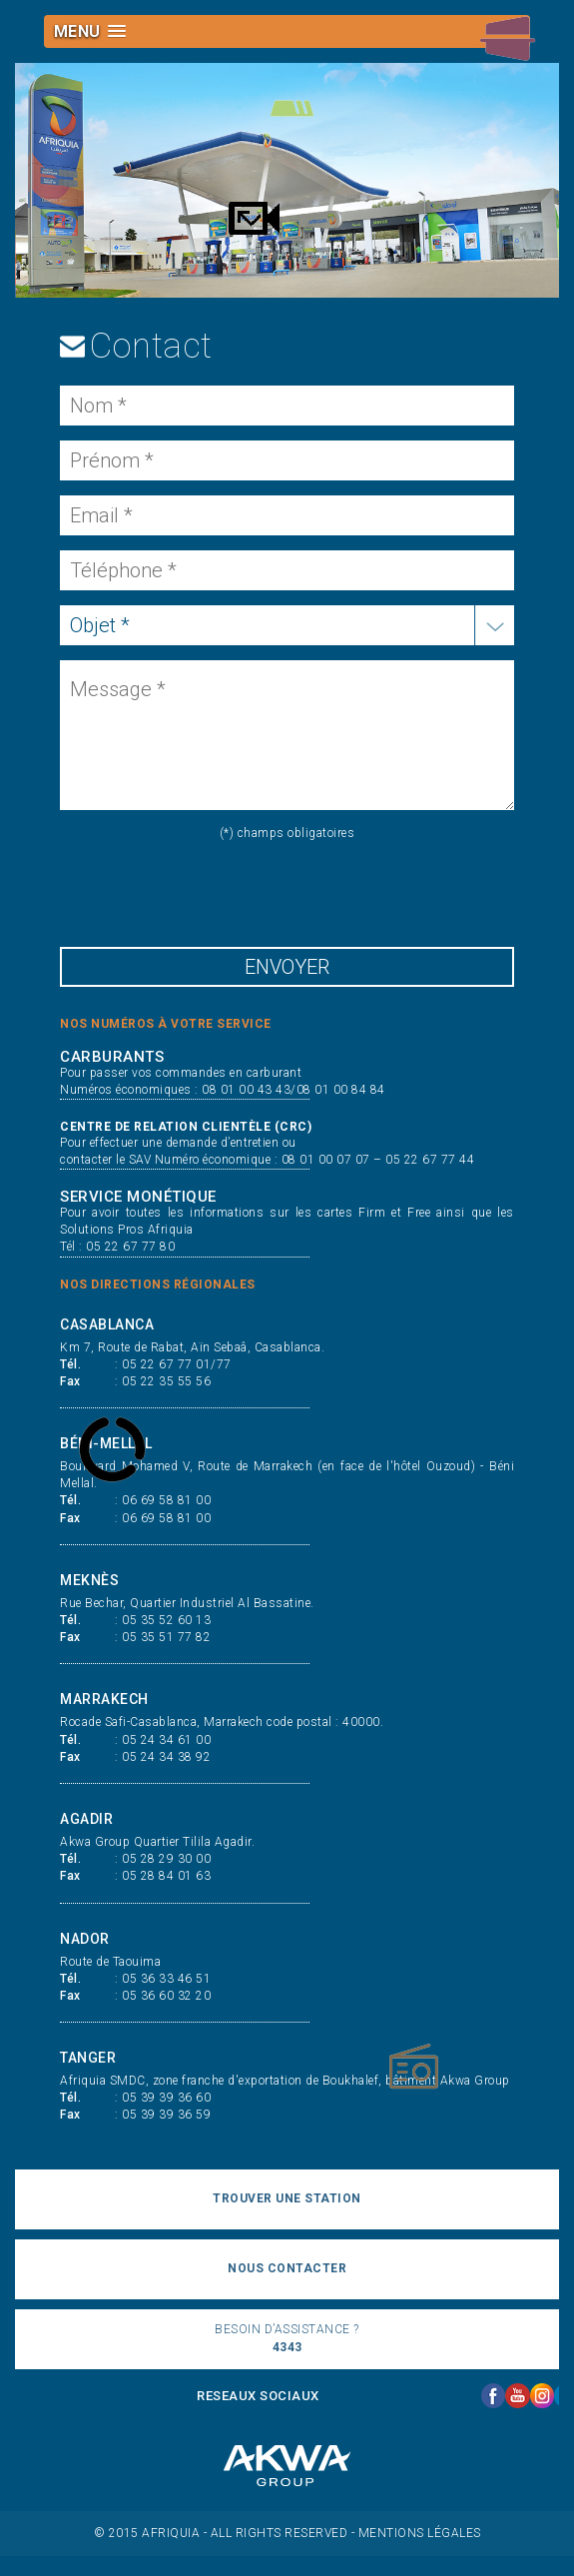 The height and width of the screenshot is (2576, 574). I want to click on switch between open browser tabs, so click(291, 108).